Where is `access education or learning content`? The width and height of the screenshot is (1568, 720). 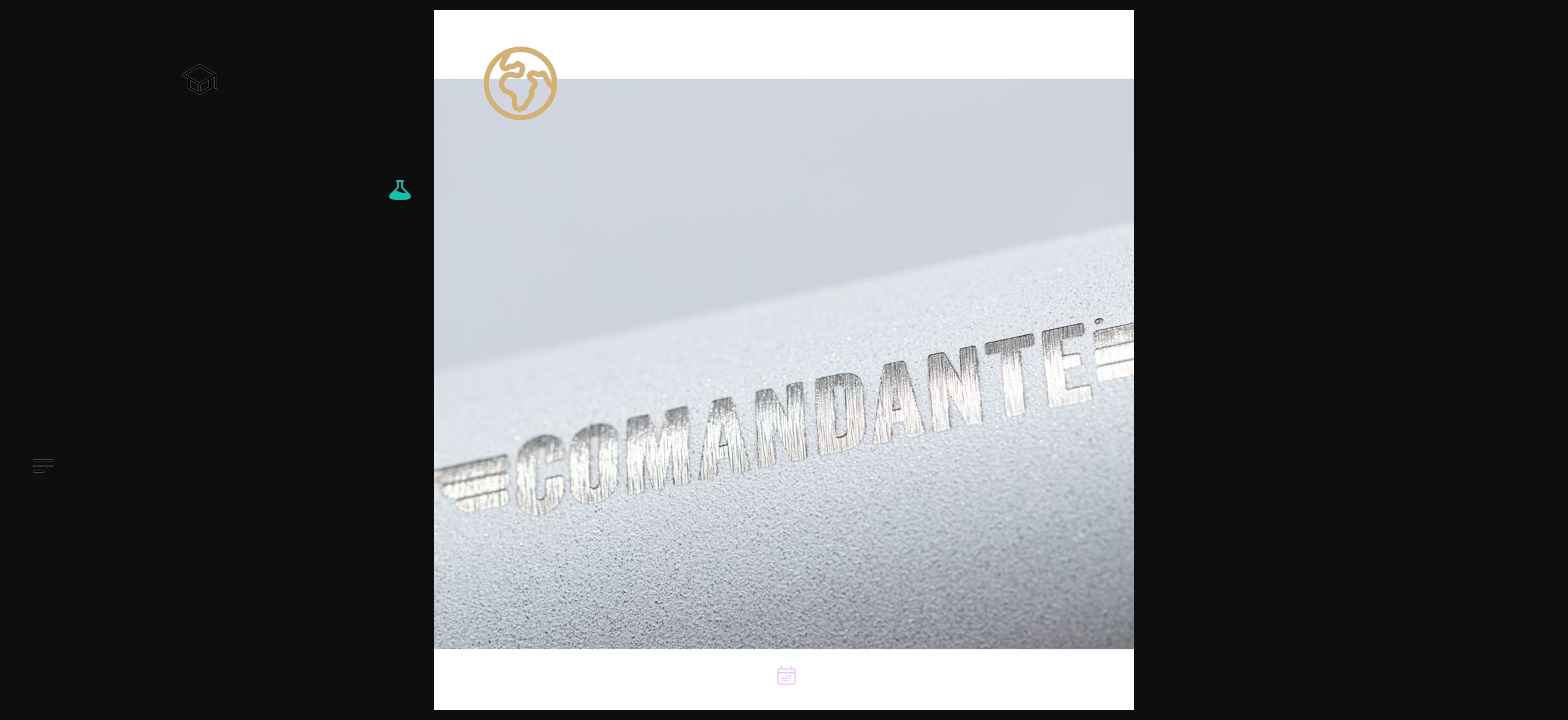 access education or learning content is located at coordinates (199, 79).